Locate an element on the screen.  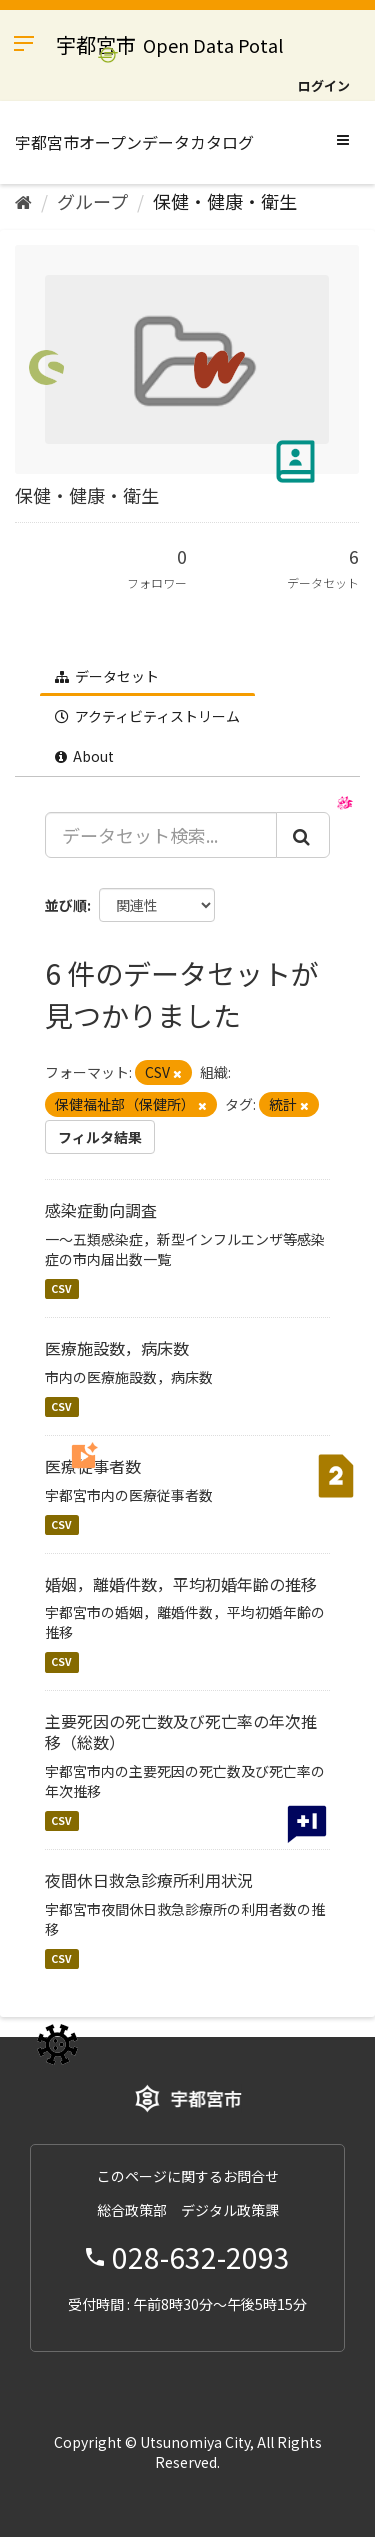
ioxhost web hosting service logo is located at coordinates (108, 55).